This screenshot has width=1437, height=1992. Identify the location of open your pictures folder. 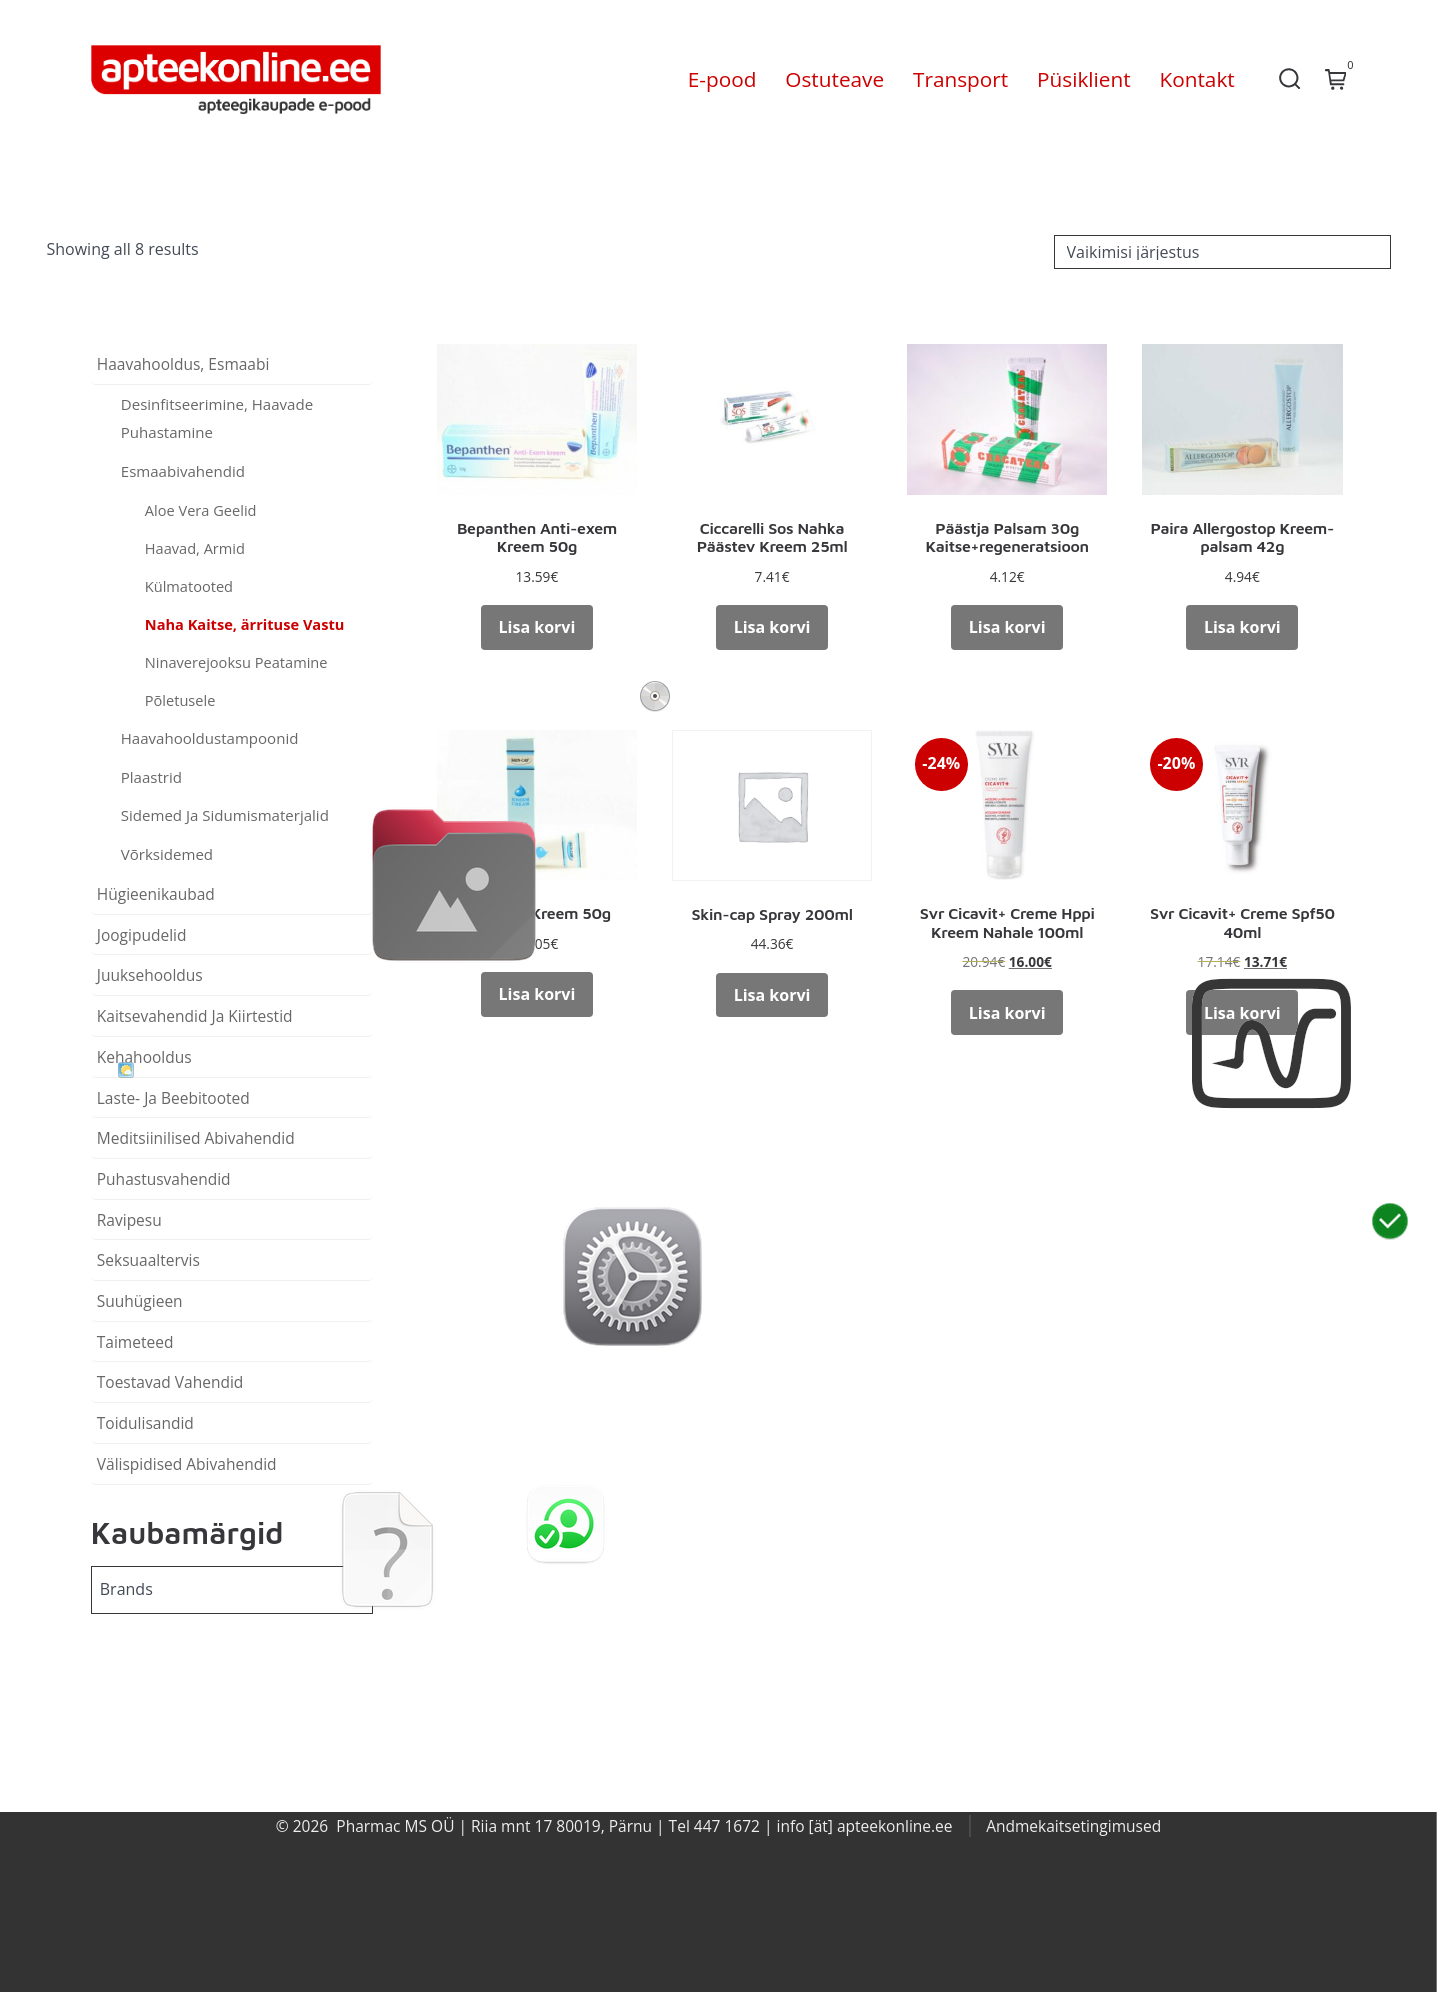
(454, 885).